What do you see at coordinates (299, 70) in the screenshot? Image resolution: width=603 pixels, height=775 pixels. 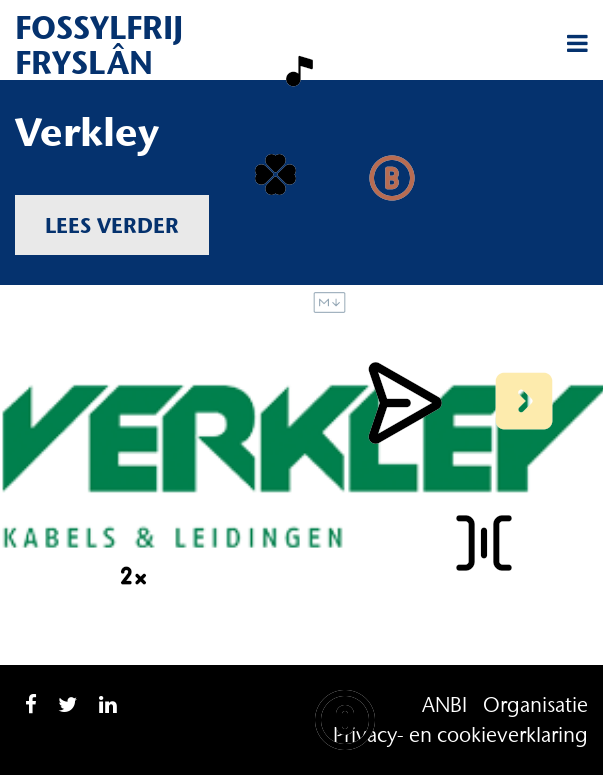 I see `open music player or audio library` at bounding box center [299, 70].